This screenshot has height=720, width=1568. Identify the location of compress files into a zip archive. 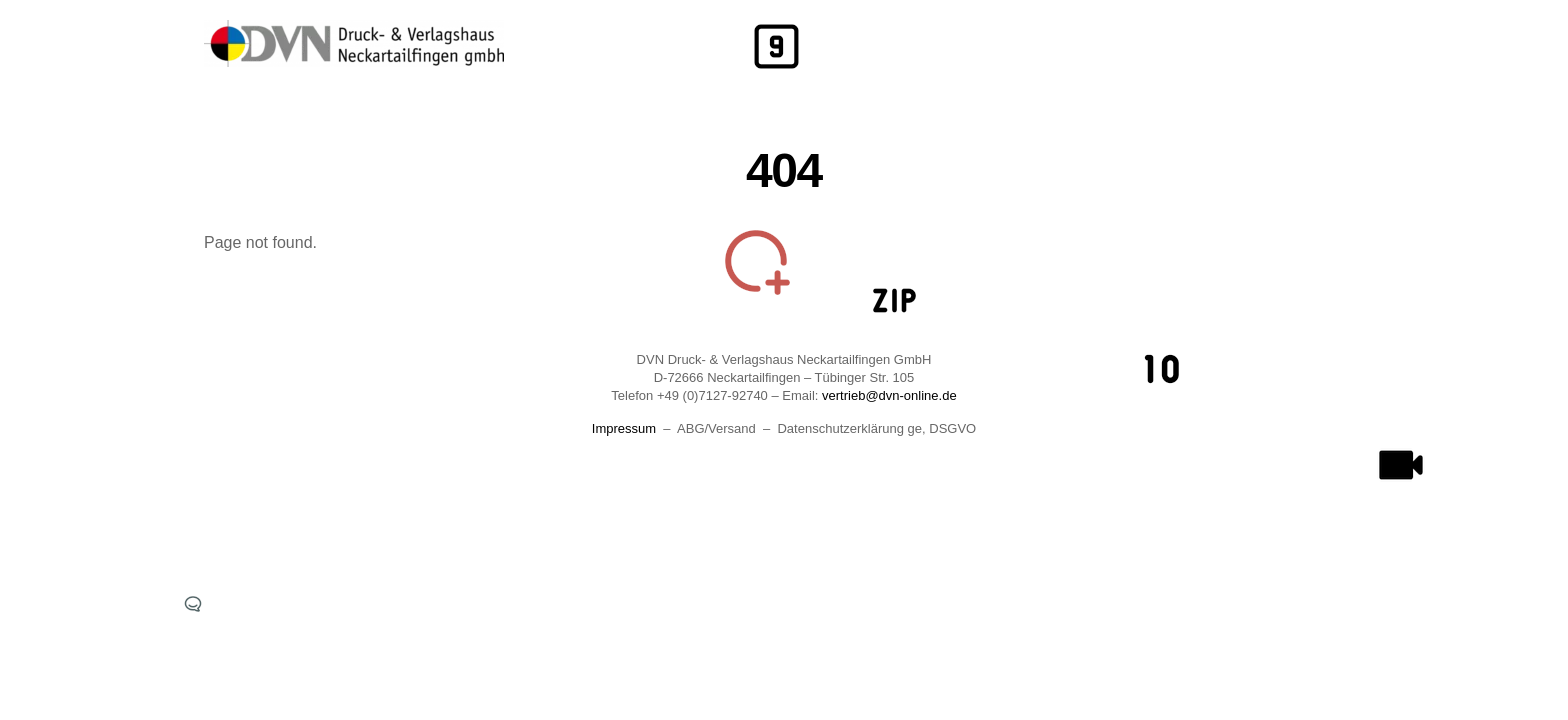
(894, 300).